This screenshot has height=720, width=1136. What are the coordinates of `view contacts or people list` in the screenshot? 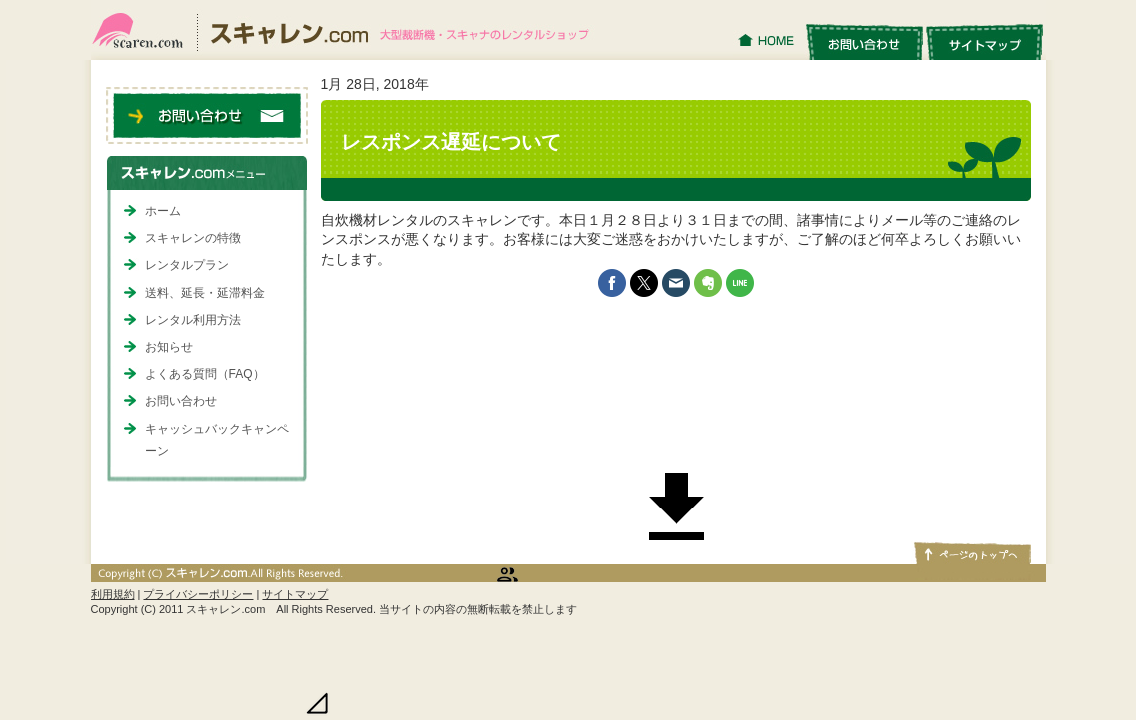 It's located at (507, 574).